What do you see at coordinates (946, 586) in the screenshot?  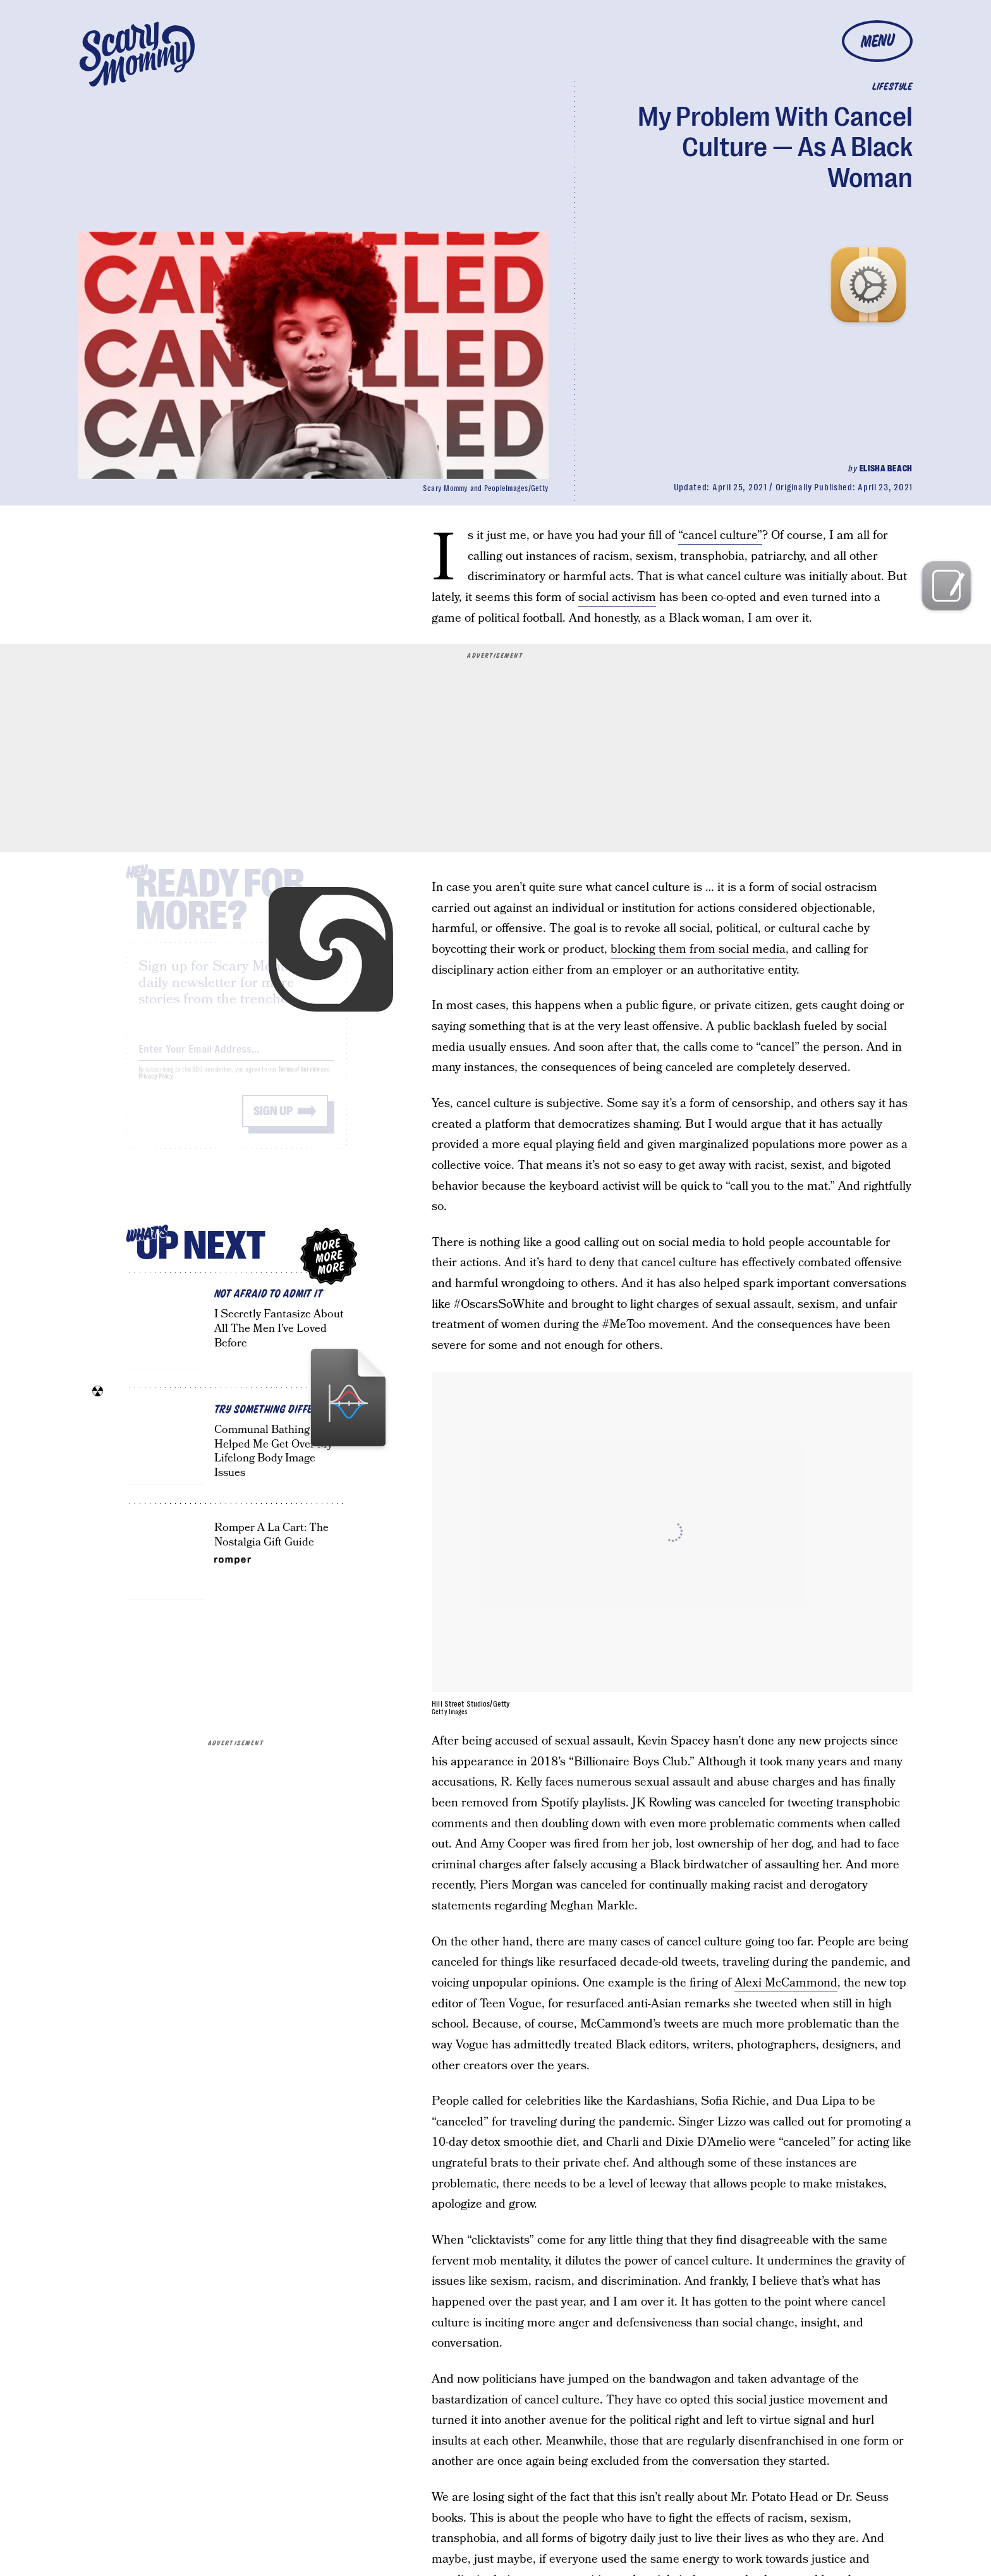 I see `open composer preferences` at bounding box center [946, 586].